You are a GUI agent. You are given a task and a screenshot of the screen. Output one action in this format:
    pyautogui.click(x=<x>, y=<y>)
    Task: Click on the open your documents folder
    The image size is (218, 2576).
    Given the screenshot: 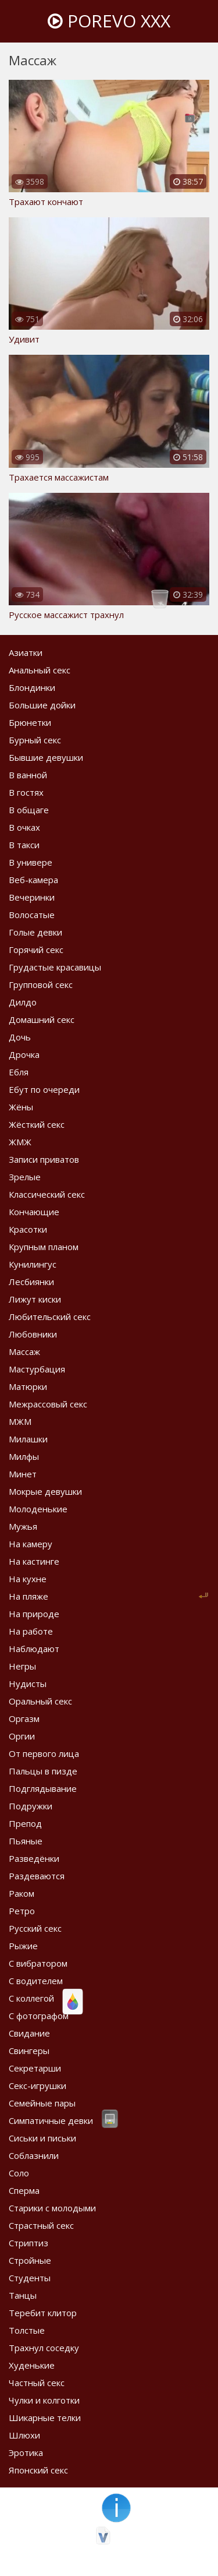 What is the action you would take?
    pyautogui.click(x=190, y=118)
    